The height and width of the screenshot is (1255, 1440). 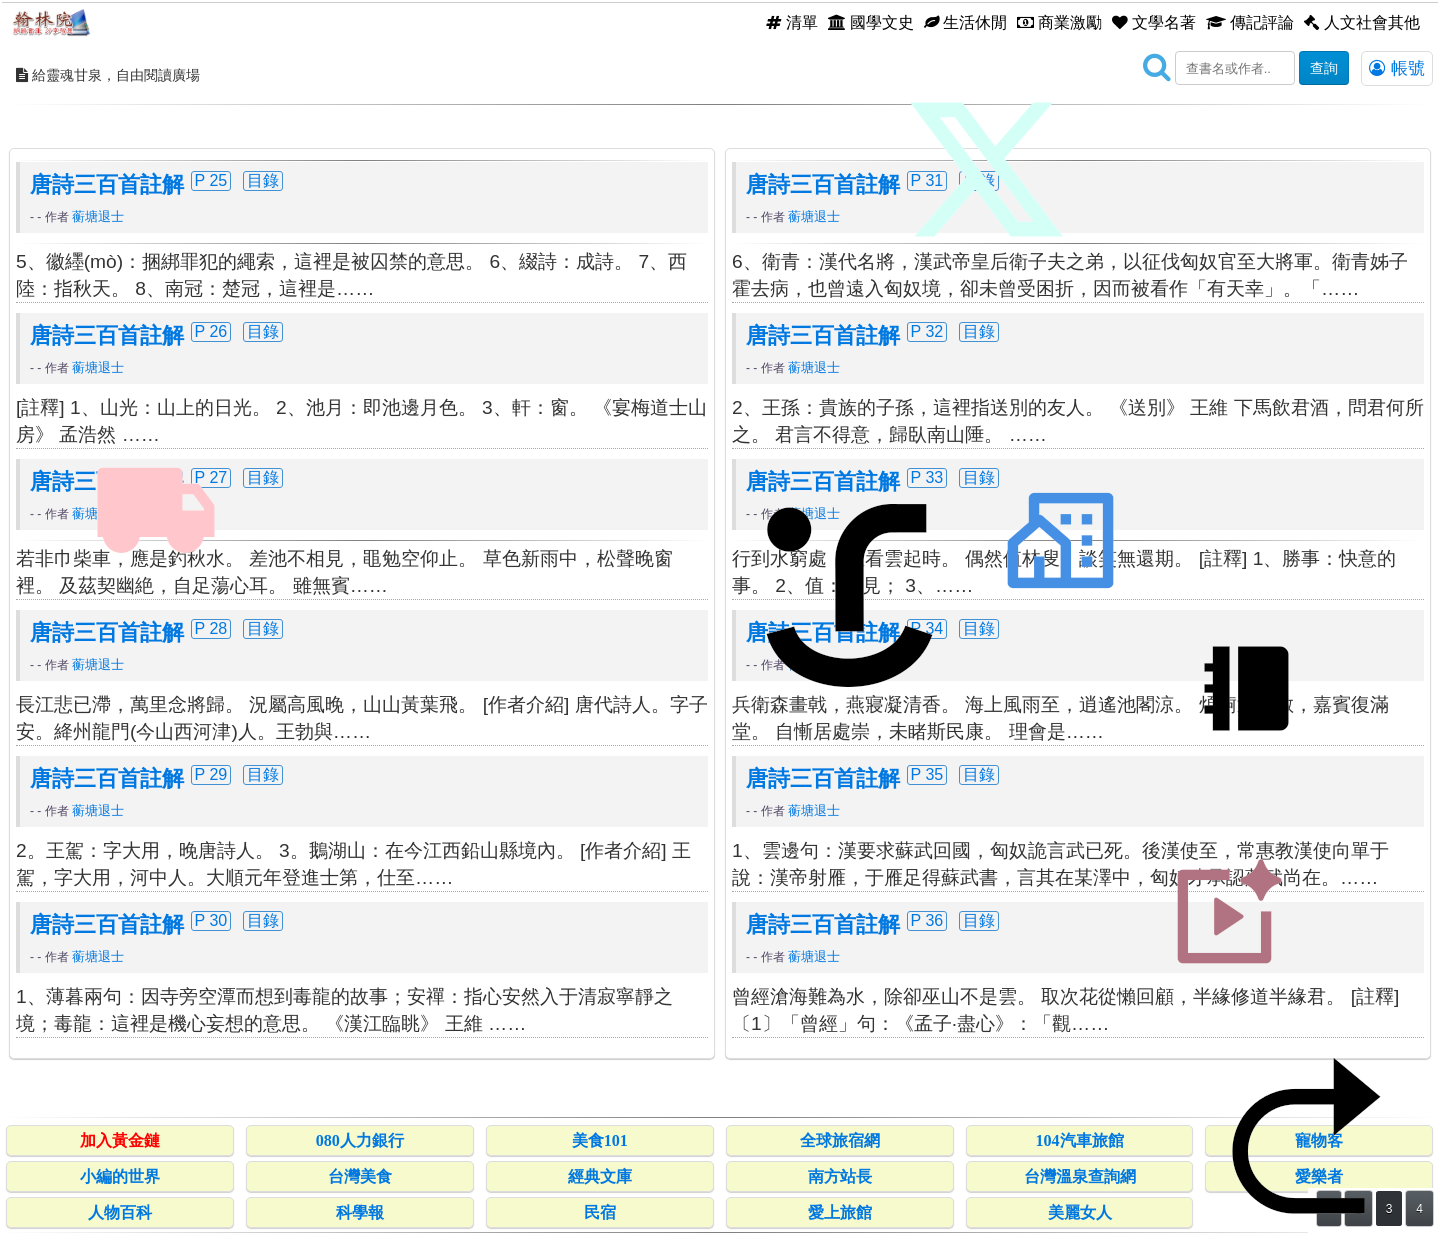 I want to click on redo the last action, so click(x=1302, y=1143).